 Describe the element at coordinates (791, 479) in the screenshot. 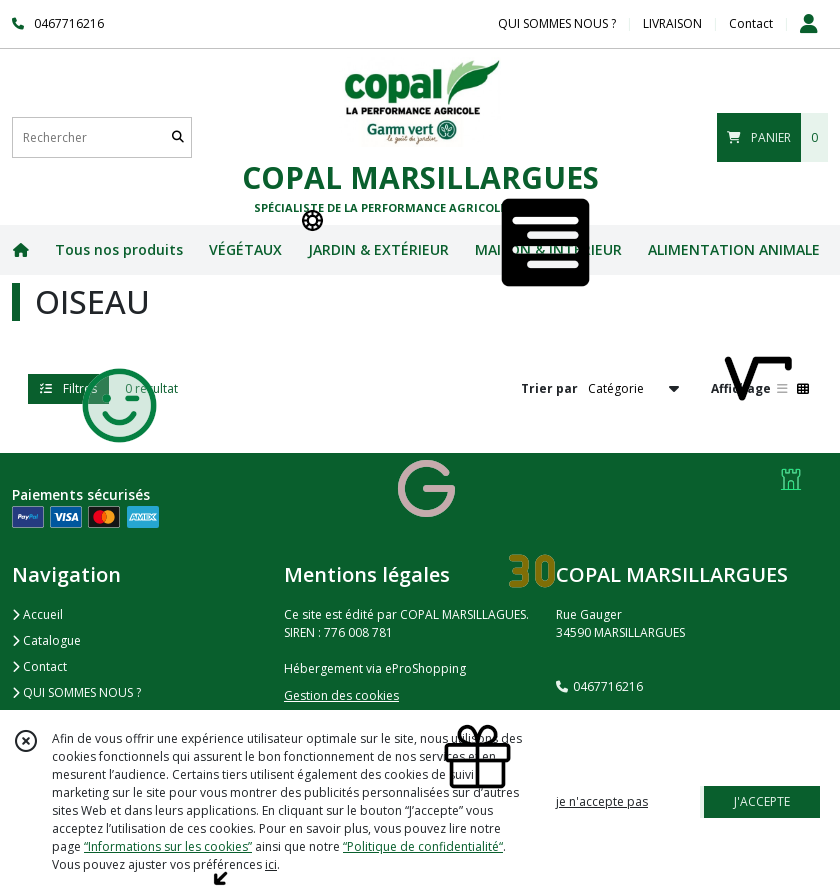

I see `access castle or fortress-themed content` at that location.